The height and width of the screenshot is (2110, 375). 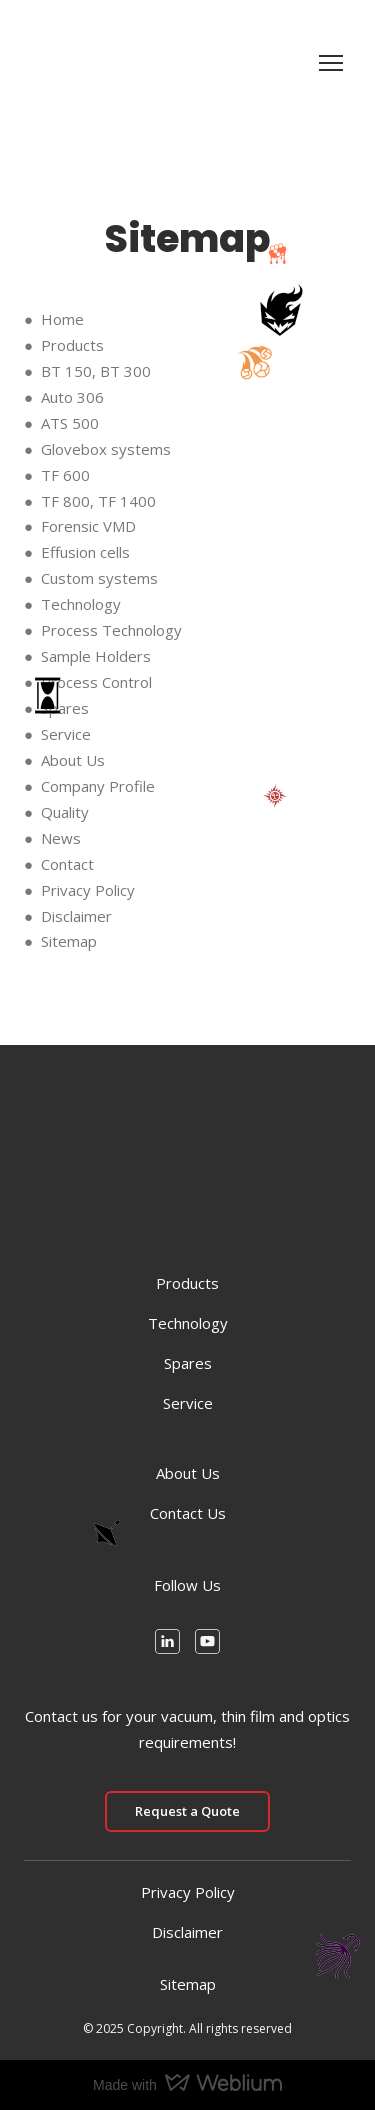 I want to click on fishing lure or jig equipment icon, so click(x=338, y=1956).